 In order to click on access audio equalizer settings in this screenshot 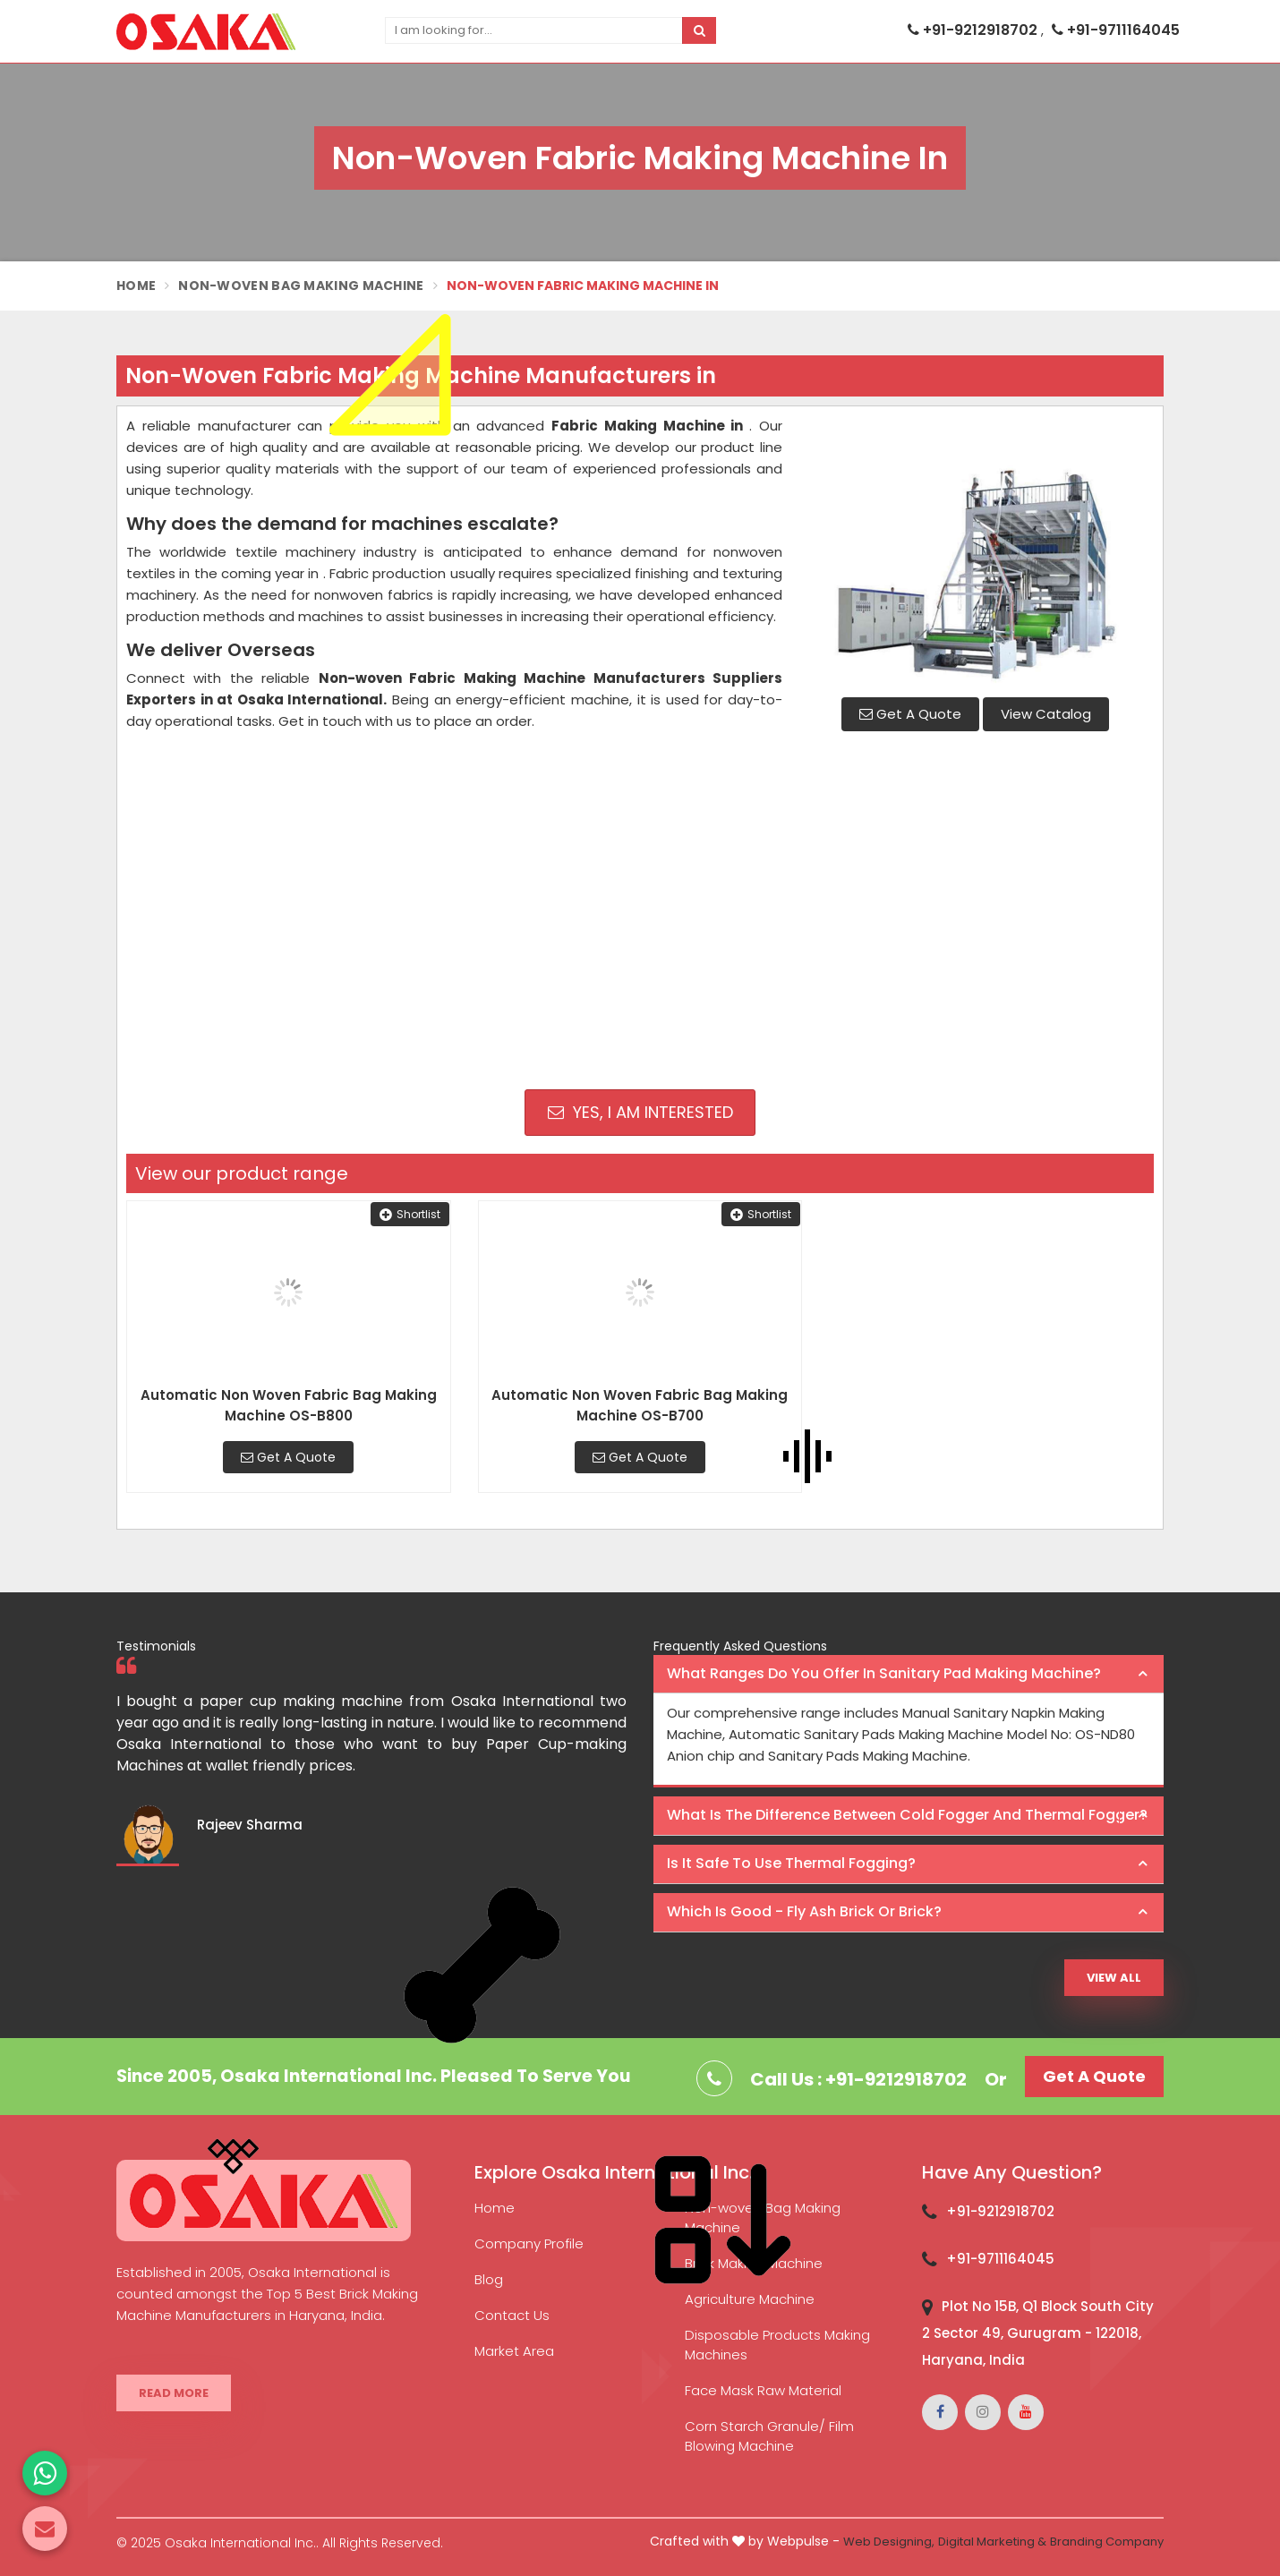, I will do `click(807, 1456)`.